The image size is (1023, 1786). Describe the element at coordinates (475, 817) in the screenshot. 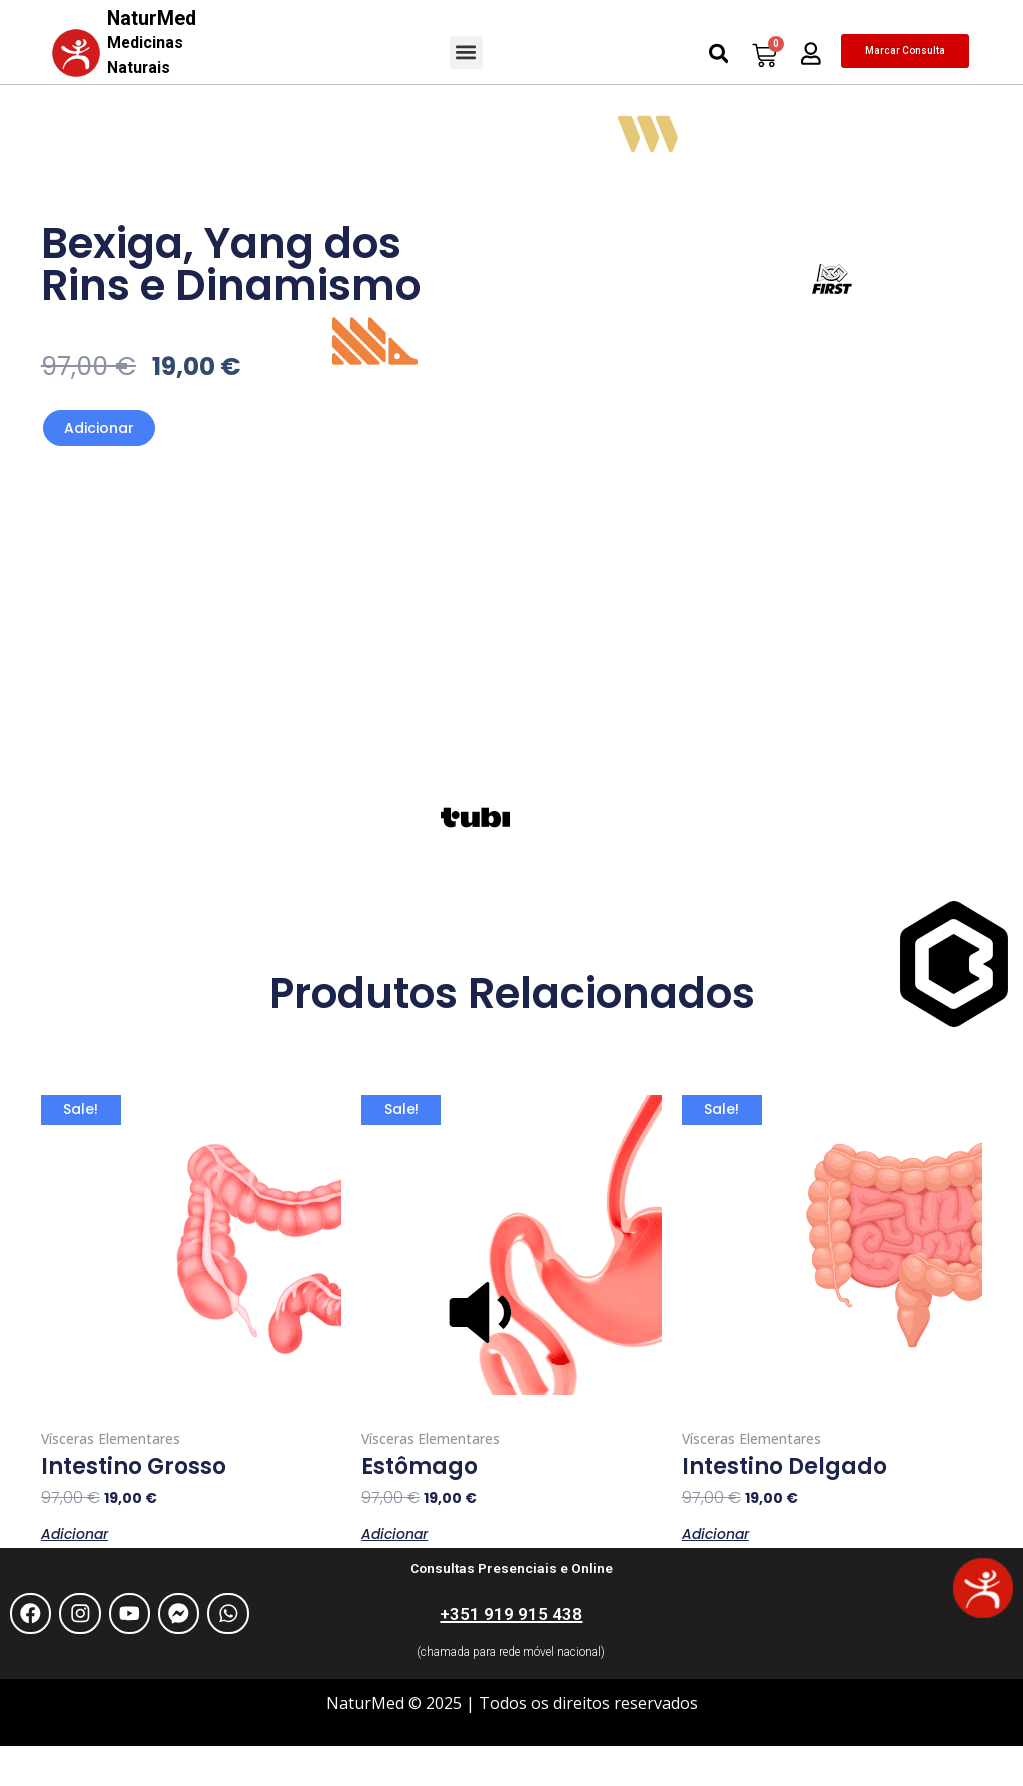

I see `open the tubi streaming app` at that location.